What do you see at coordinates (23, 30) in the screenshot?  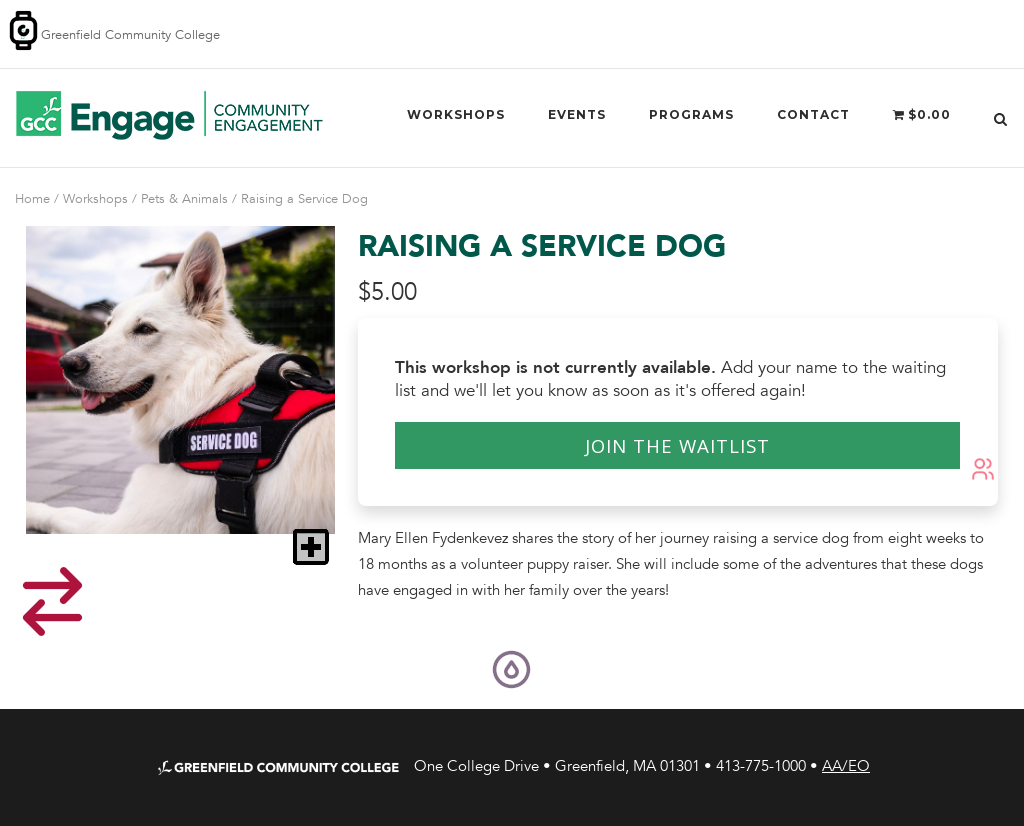 I see `view smartwatch activity statistics` at bounding box center [23, 30].